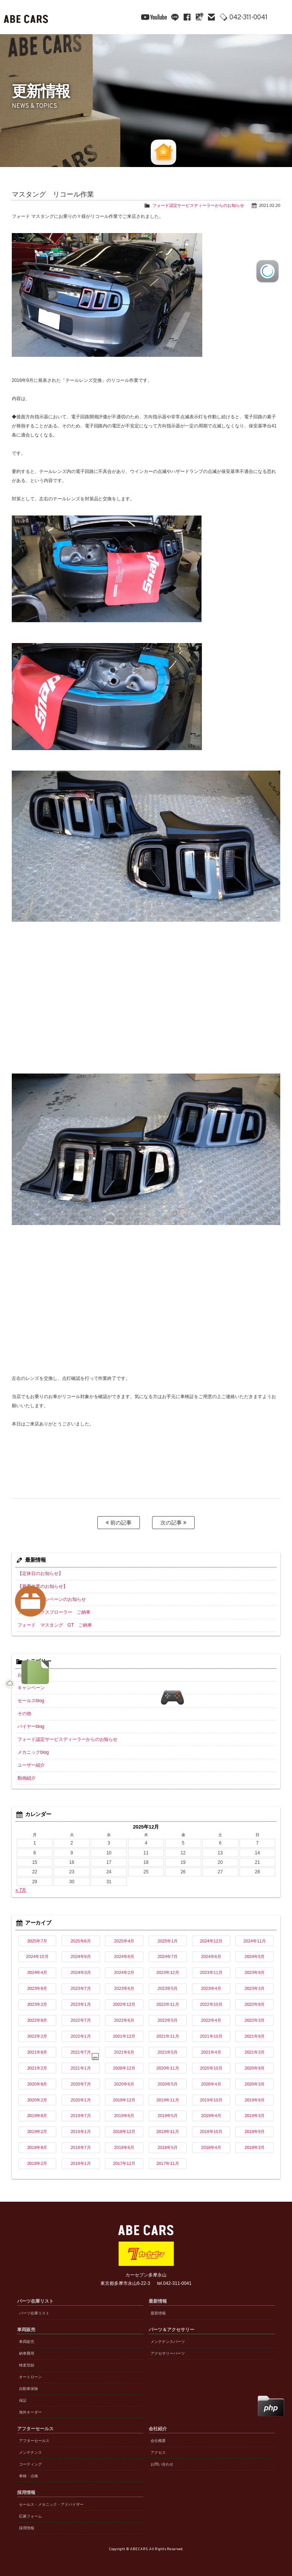  I want to click on folder containing php files, so click(271, 2407).